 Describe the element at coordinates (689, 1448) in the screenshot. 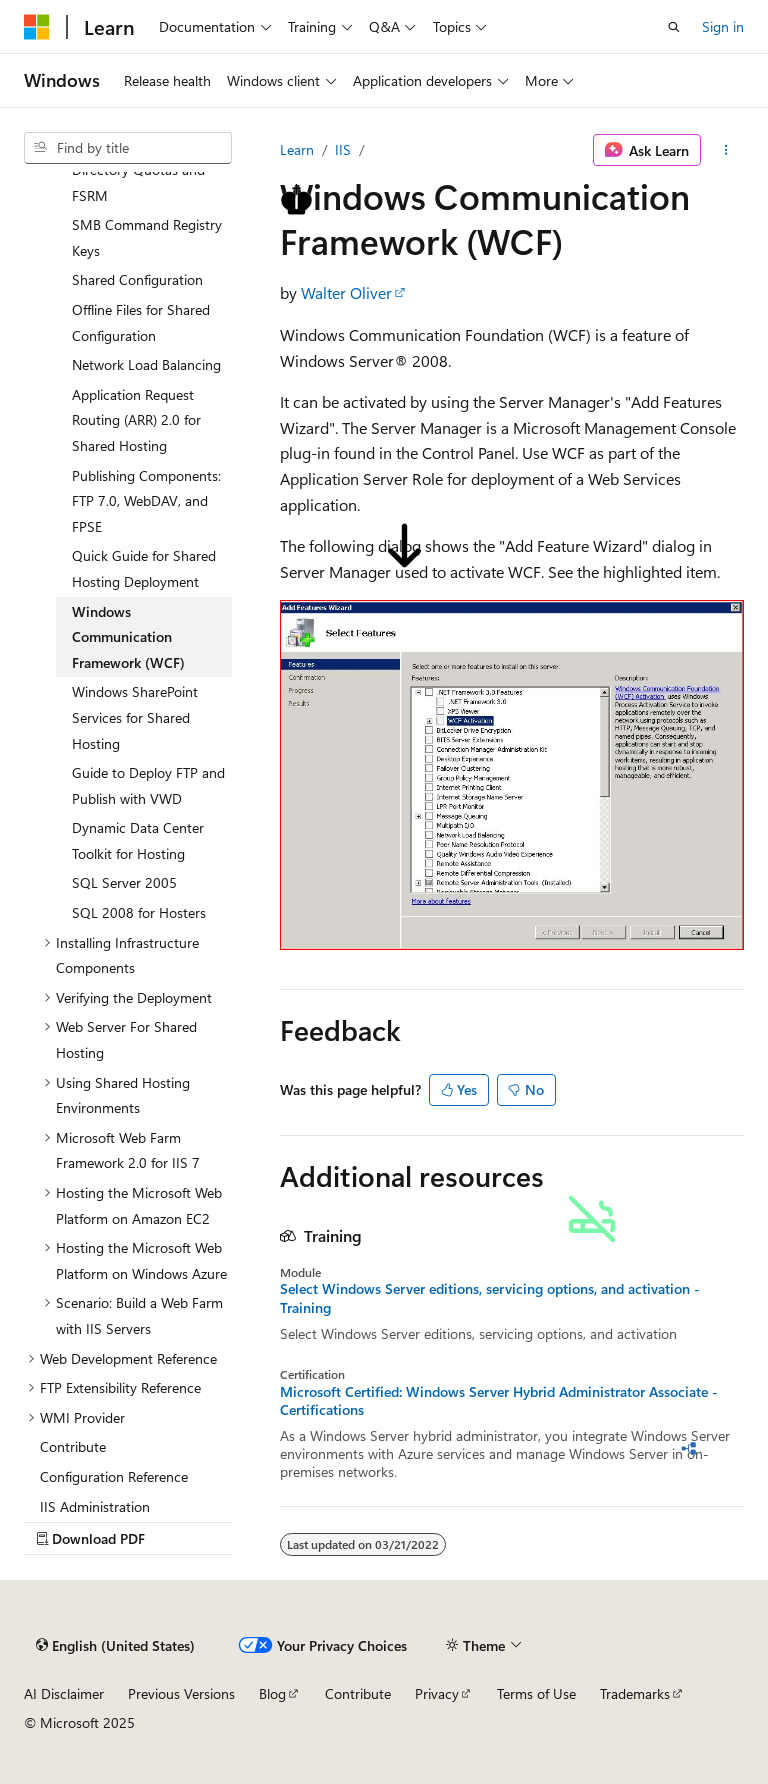

I see `view hierarchical organization or folder structure` at that location.